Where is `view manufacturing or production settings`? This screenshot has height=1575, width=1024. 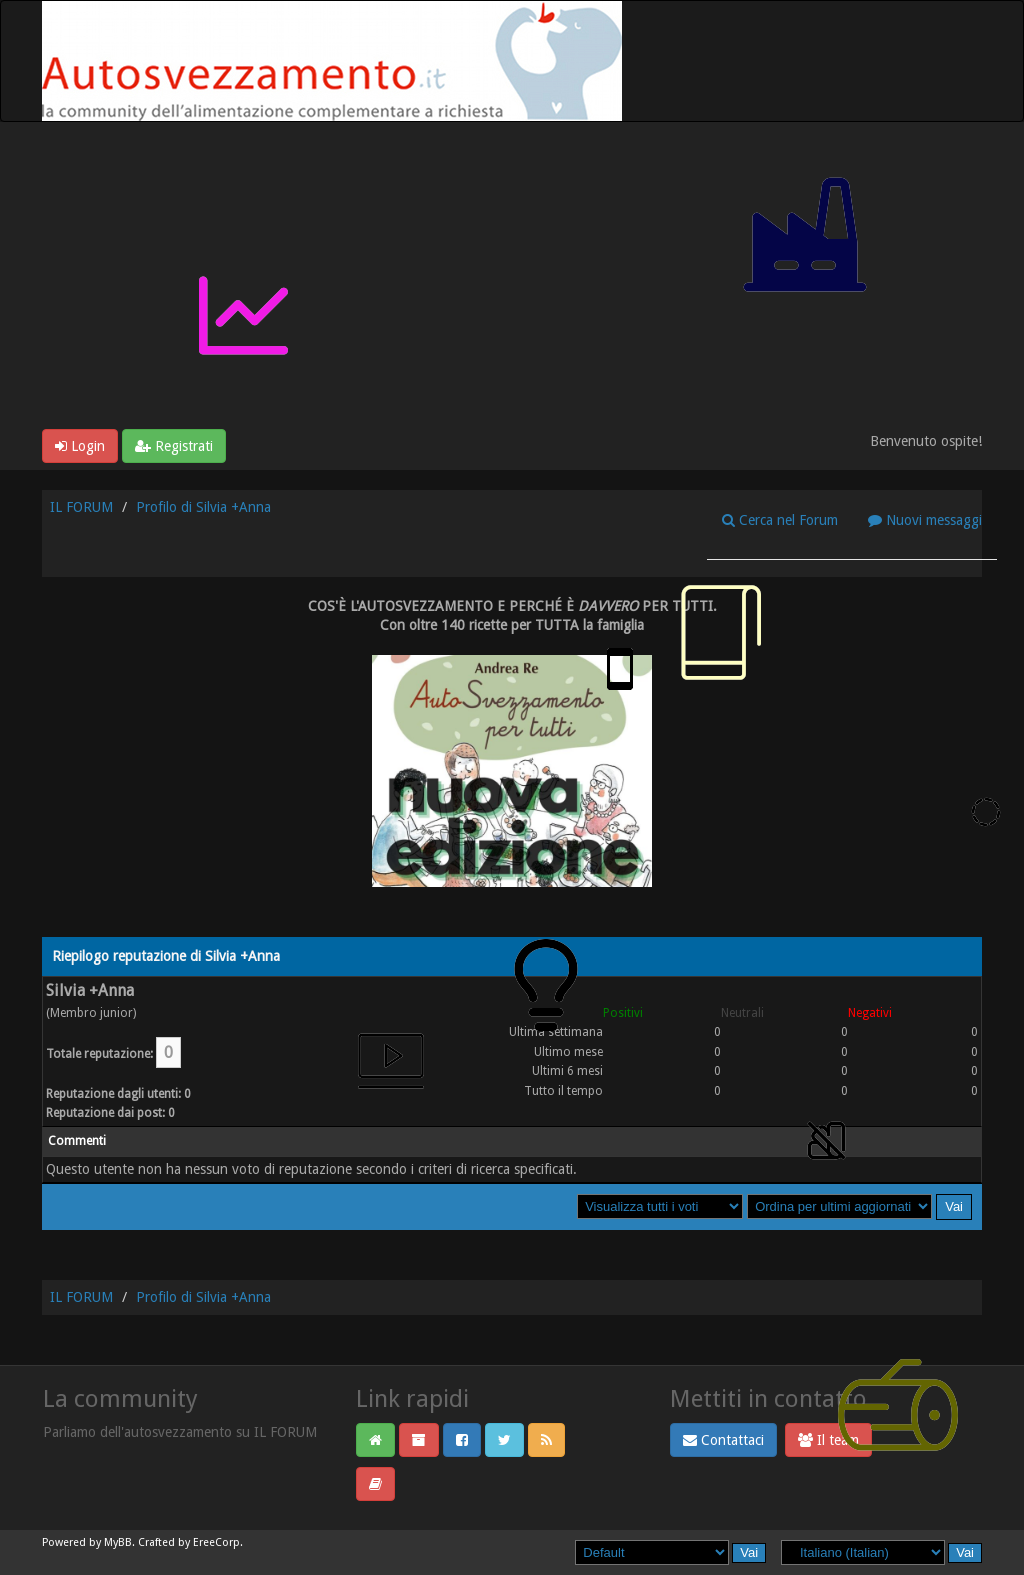
view manufacturing or production settings is located at coordinates (805, 239).